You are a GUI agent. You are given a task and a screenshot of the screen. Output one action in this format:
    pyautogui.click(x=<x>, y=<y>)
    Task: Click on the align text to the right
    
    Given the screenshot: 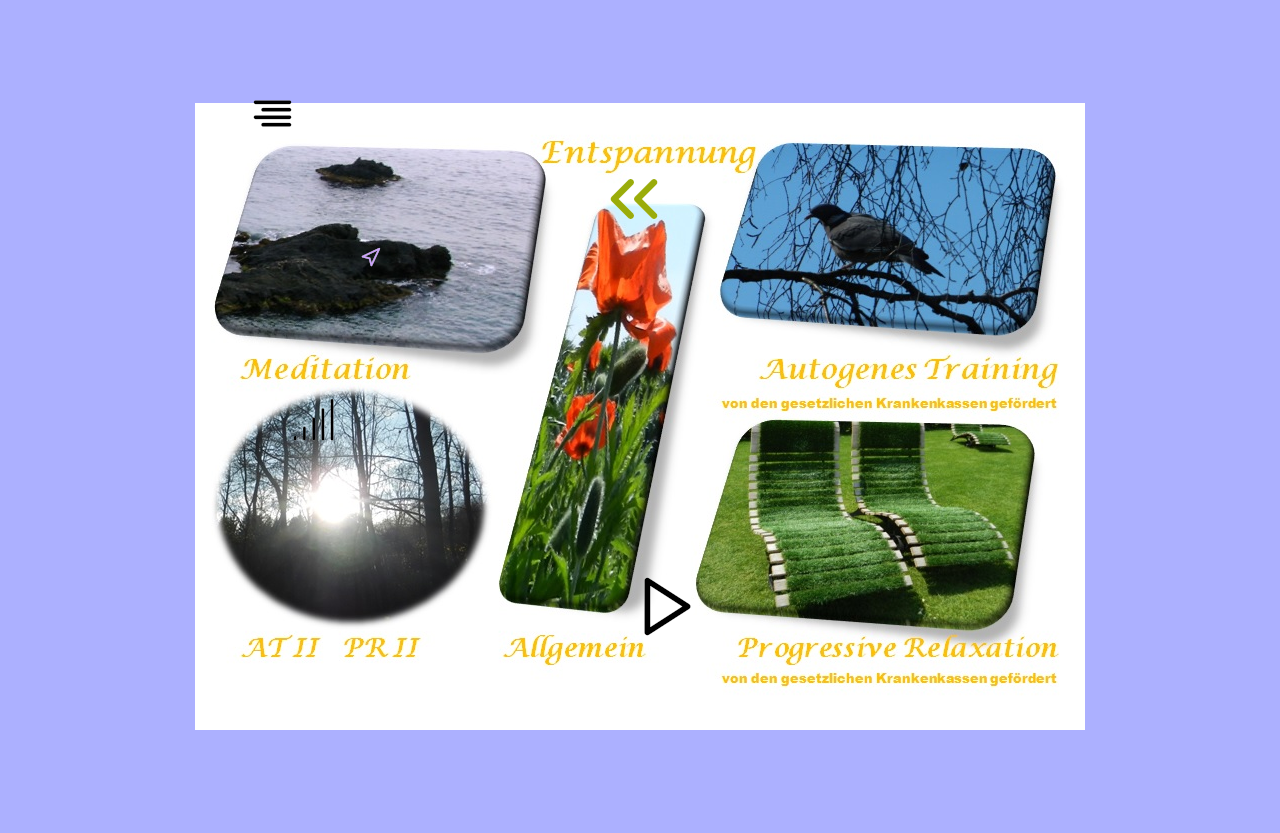 What is the action you would take?
    pyautogui.click(x=272, y=113)
    